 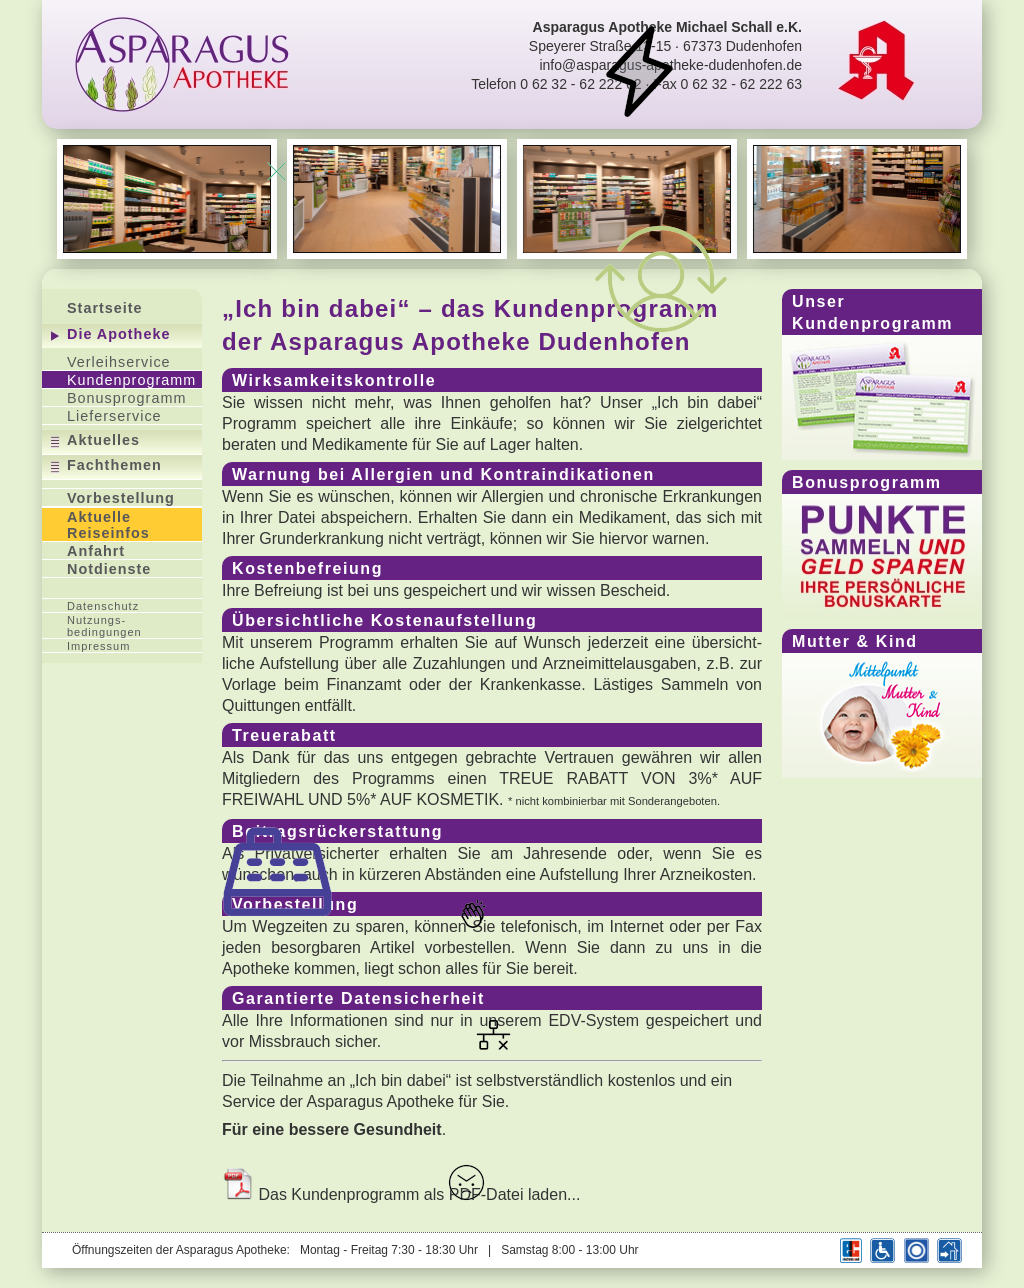 I want to click on access point of sale system, so click(x=277, y=877).